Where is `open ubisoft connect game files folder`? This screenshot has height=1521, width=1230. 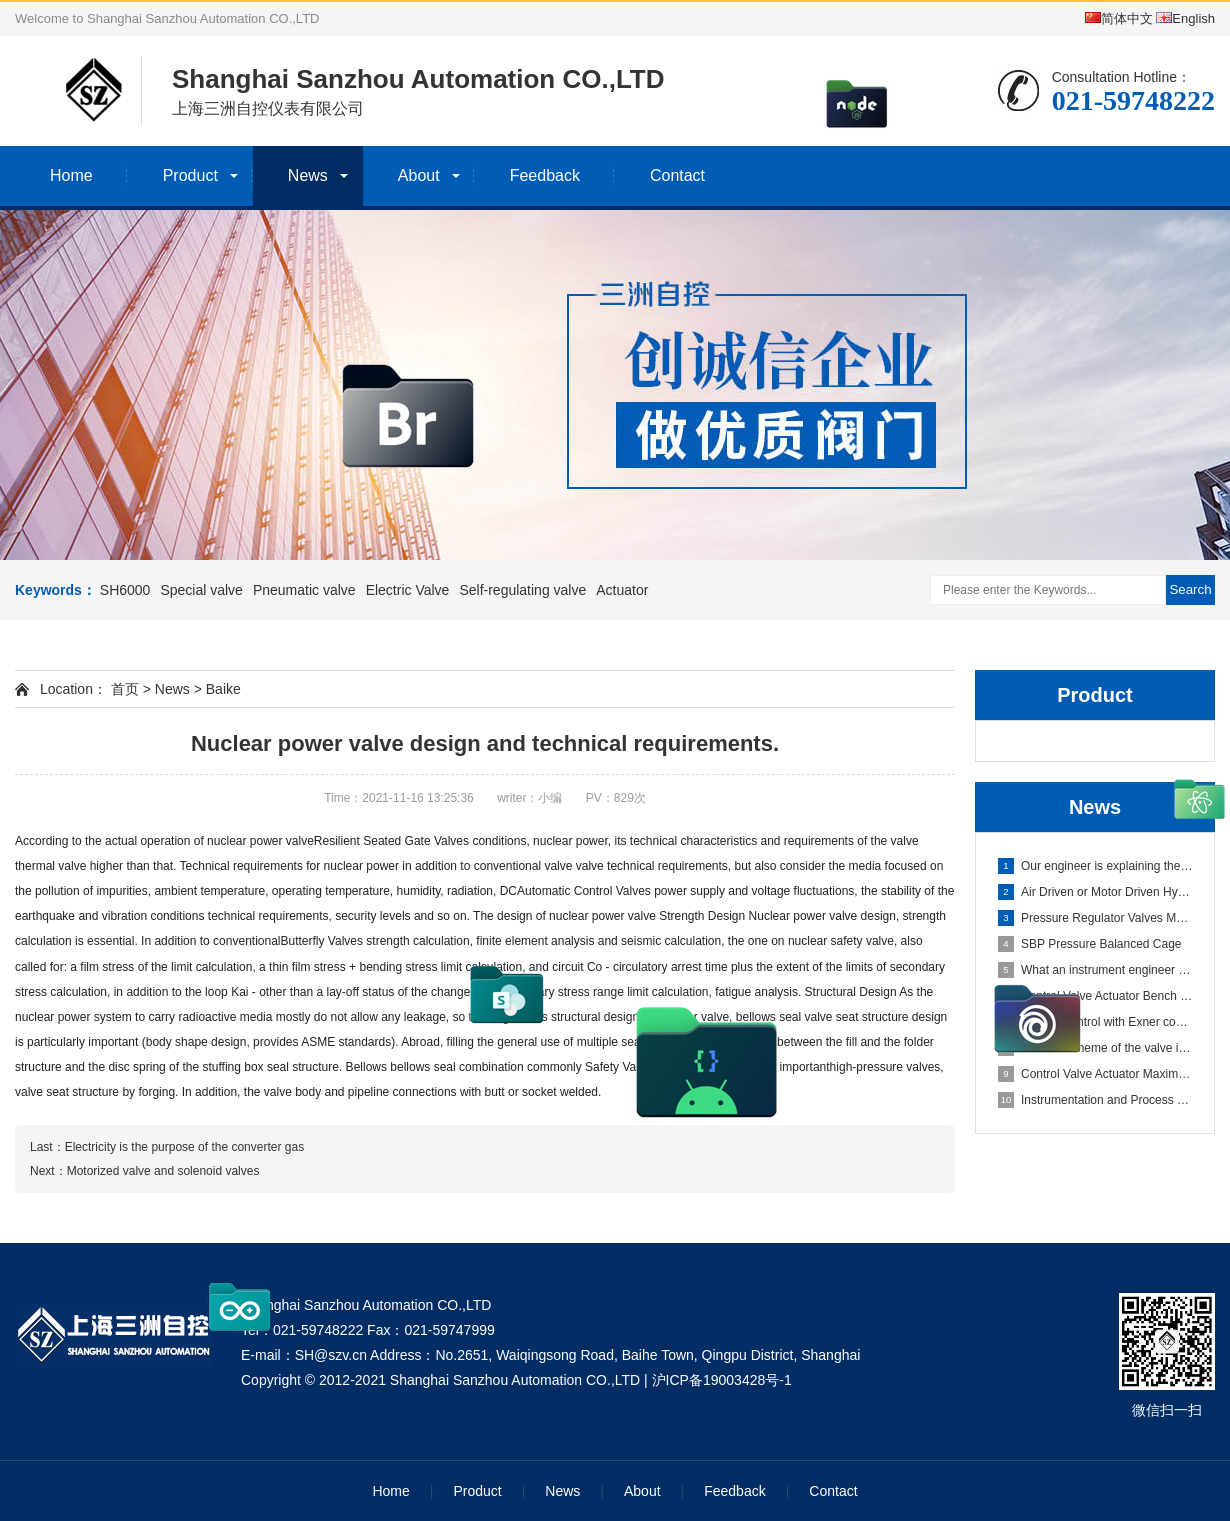
open ubisoft connect game files folder is located at coordinates (1037, 1021).